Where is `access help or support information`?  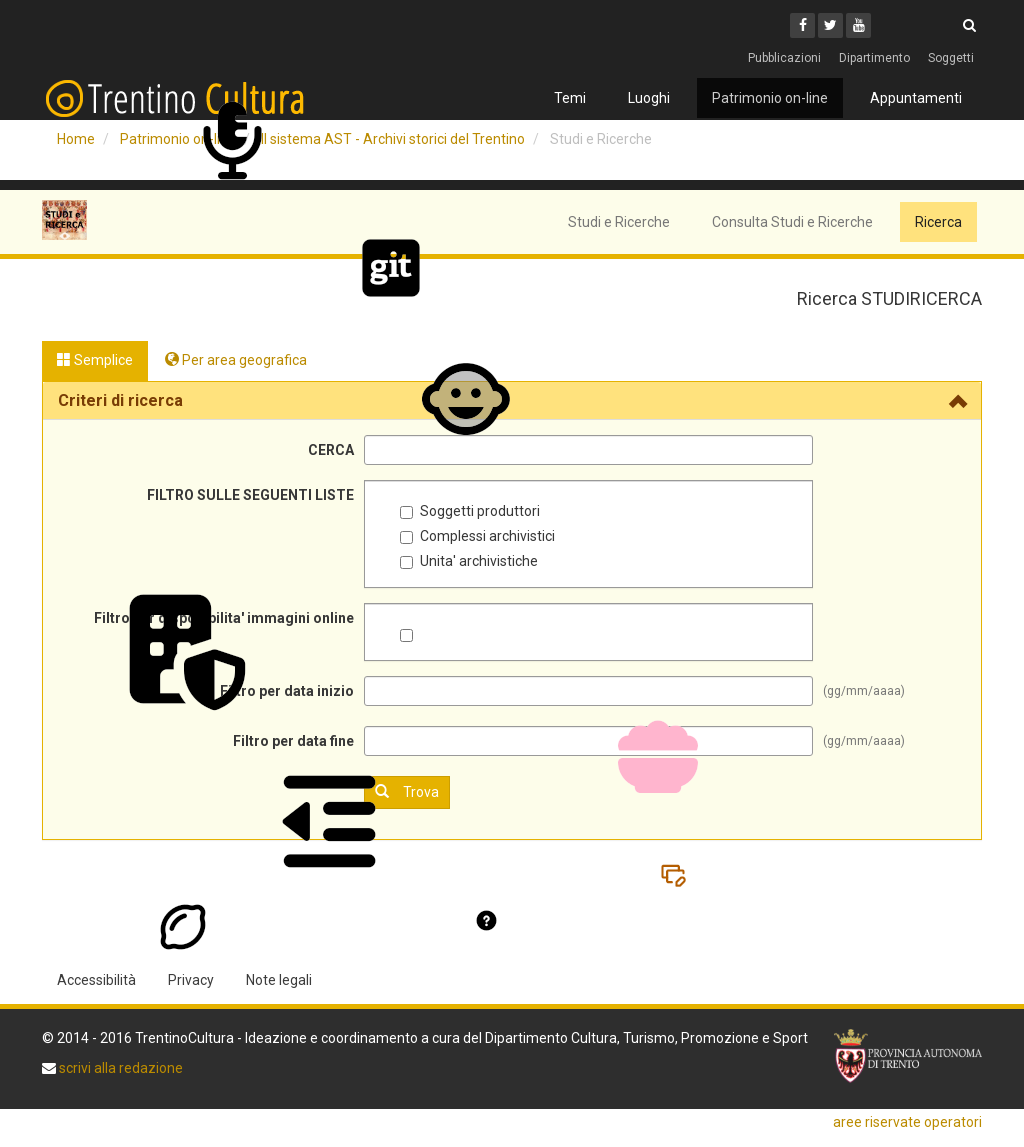 access help or support information is located at coordinates (486, 920).